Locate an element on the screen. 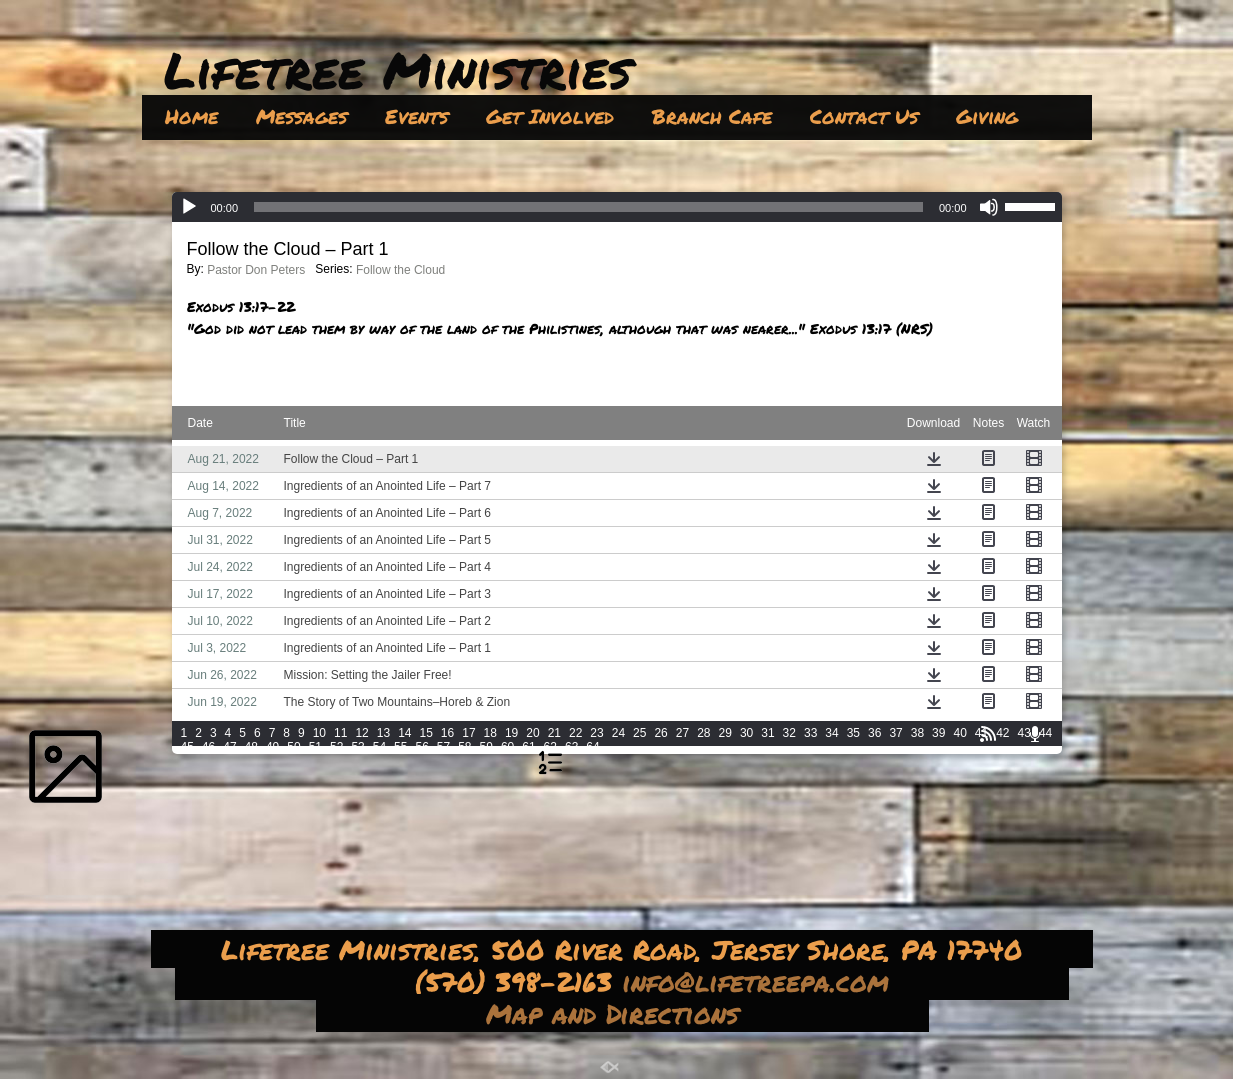 This screenshot has width=1233, height=1079. view image or photo is located at coordinates (65, 766).